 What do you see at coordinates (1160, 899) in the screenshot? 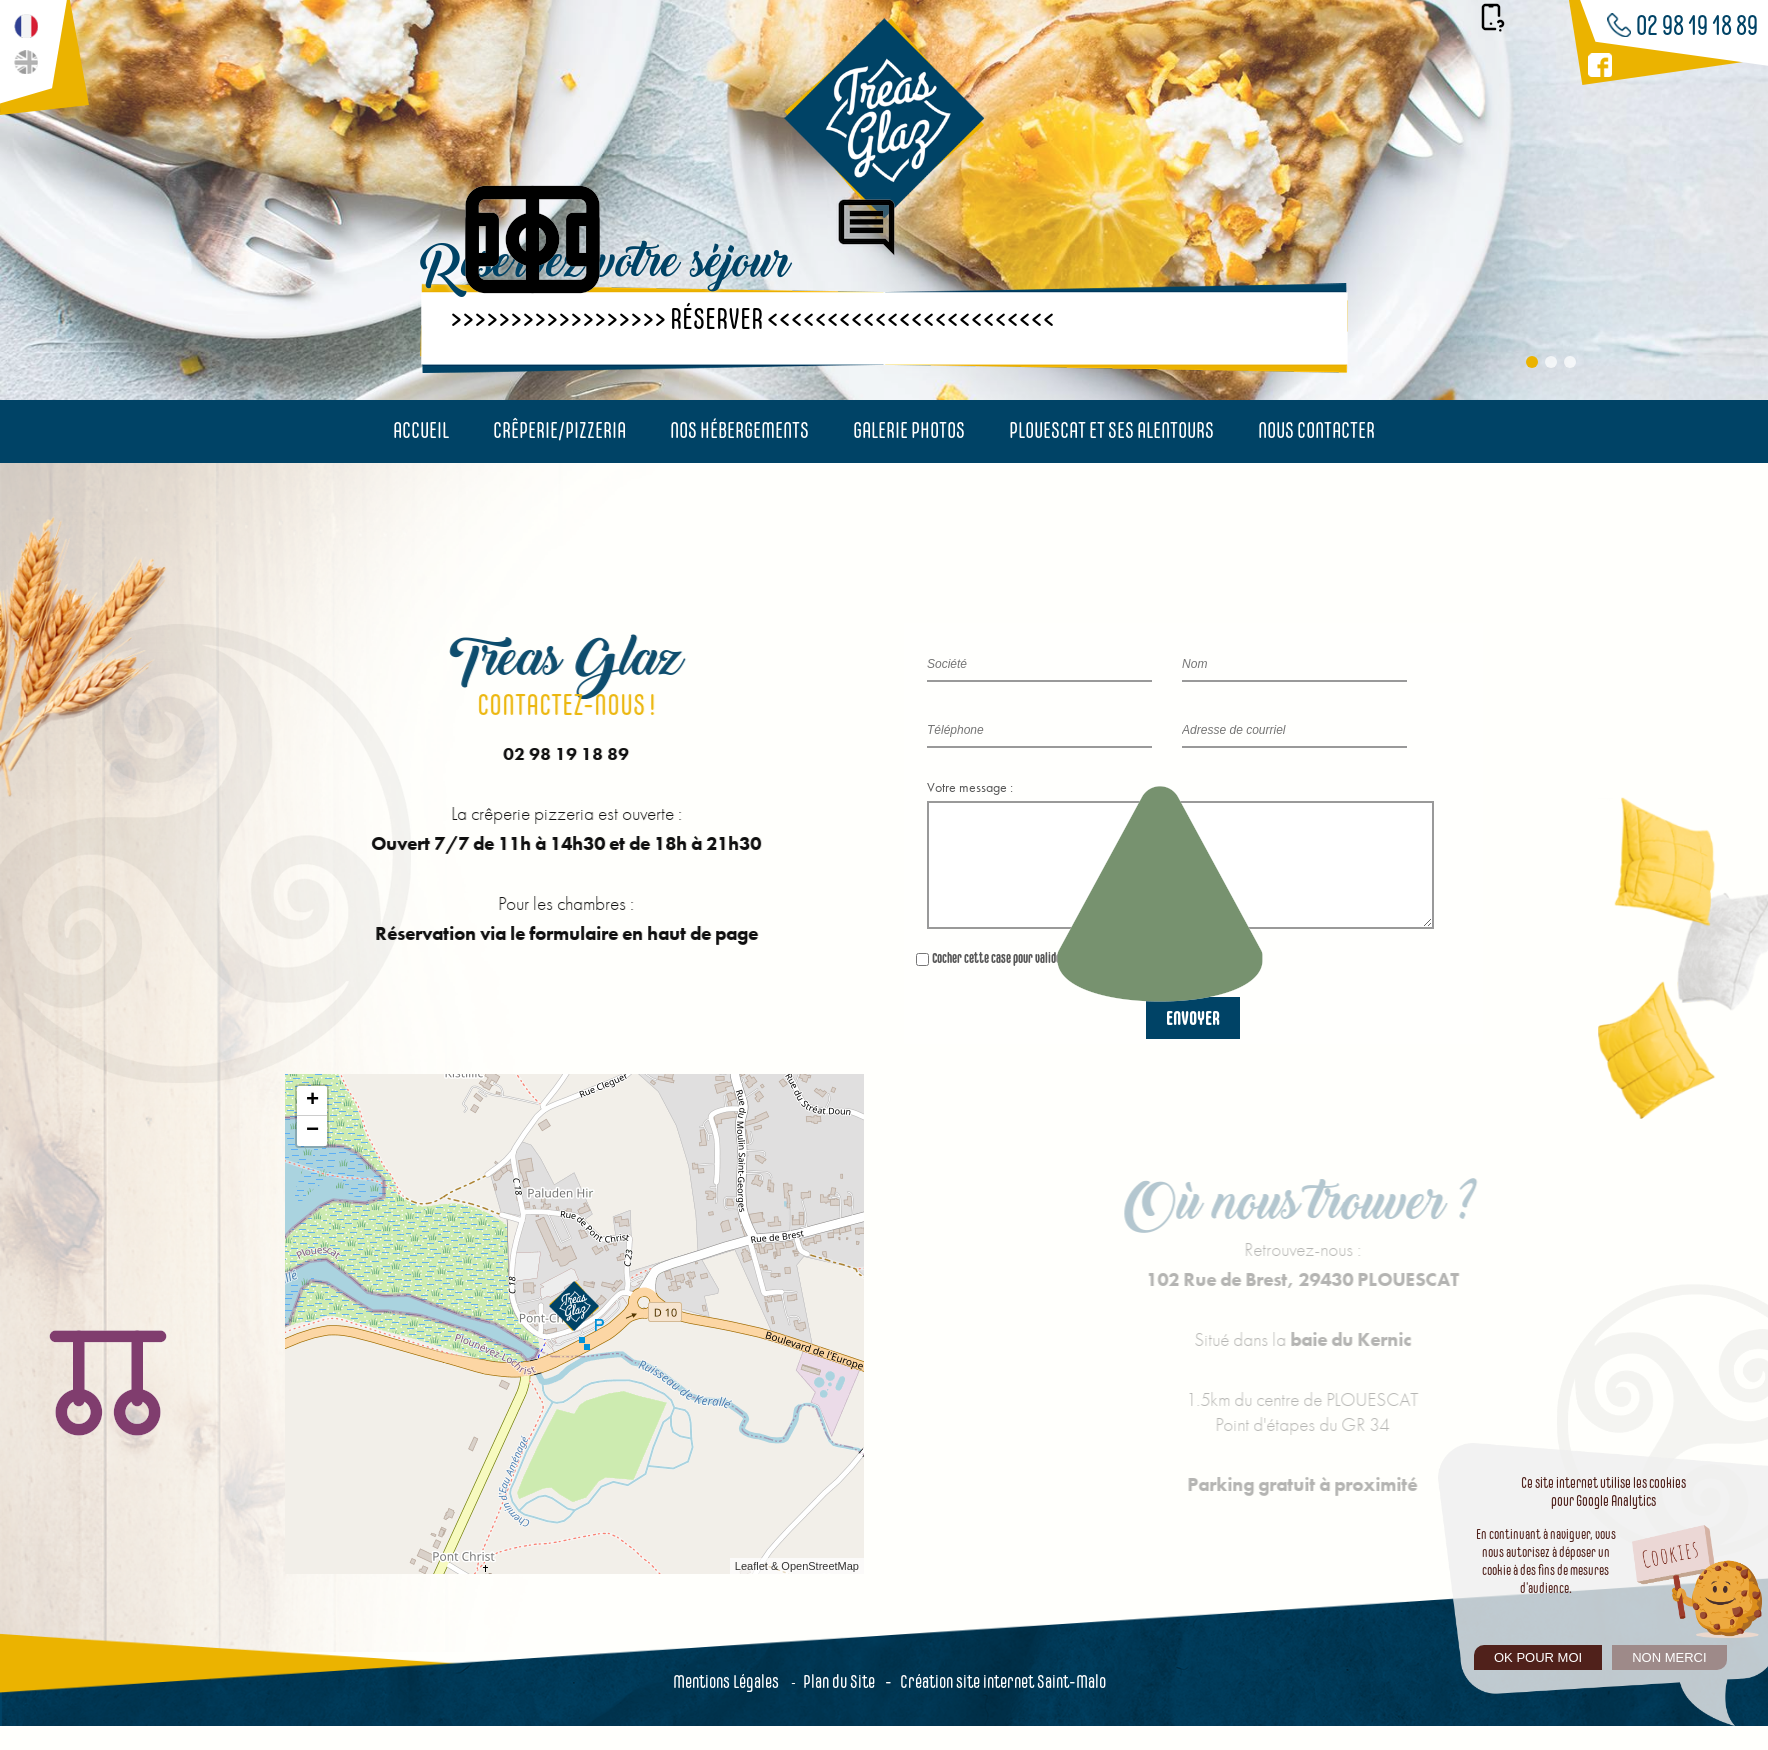
I see `indicates a traffic cone or construction zone` at bounding box center [1160, 899].